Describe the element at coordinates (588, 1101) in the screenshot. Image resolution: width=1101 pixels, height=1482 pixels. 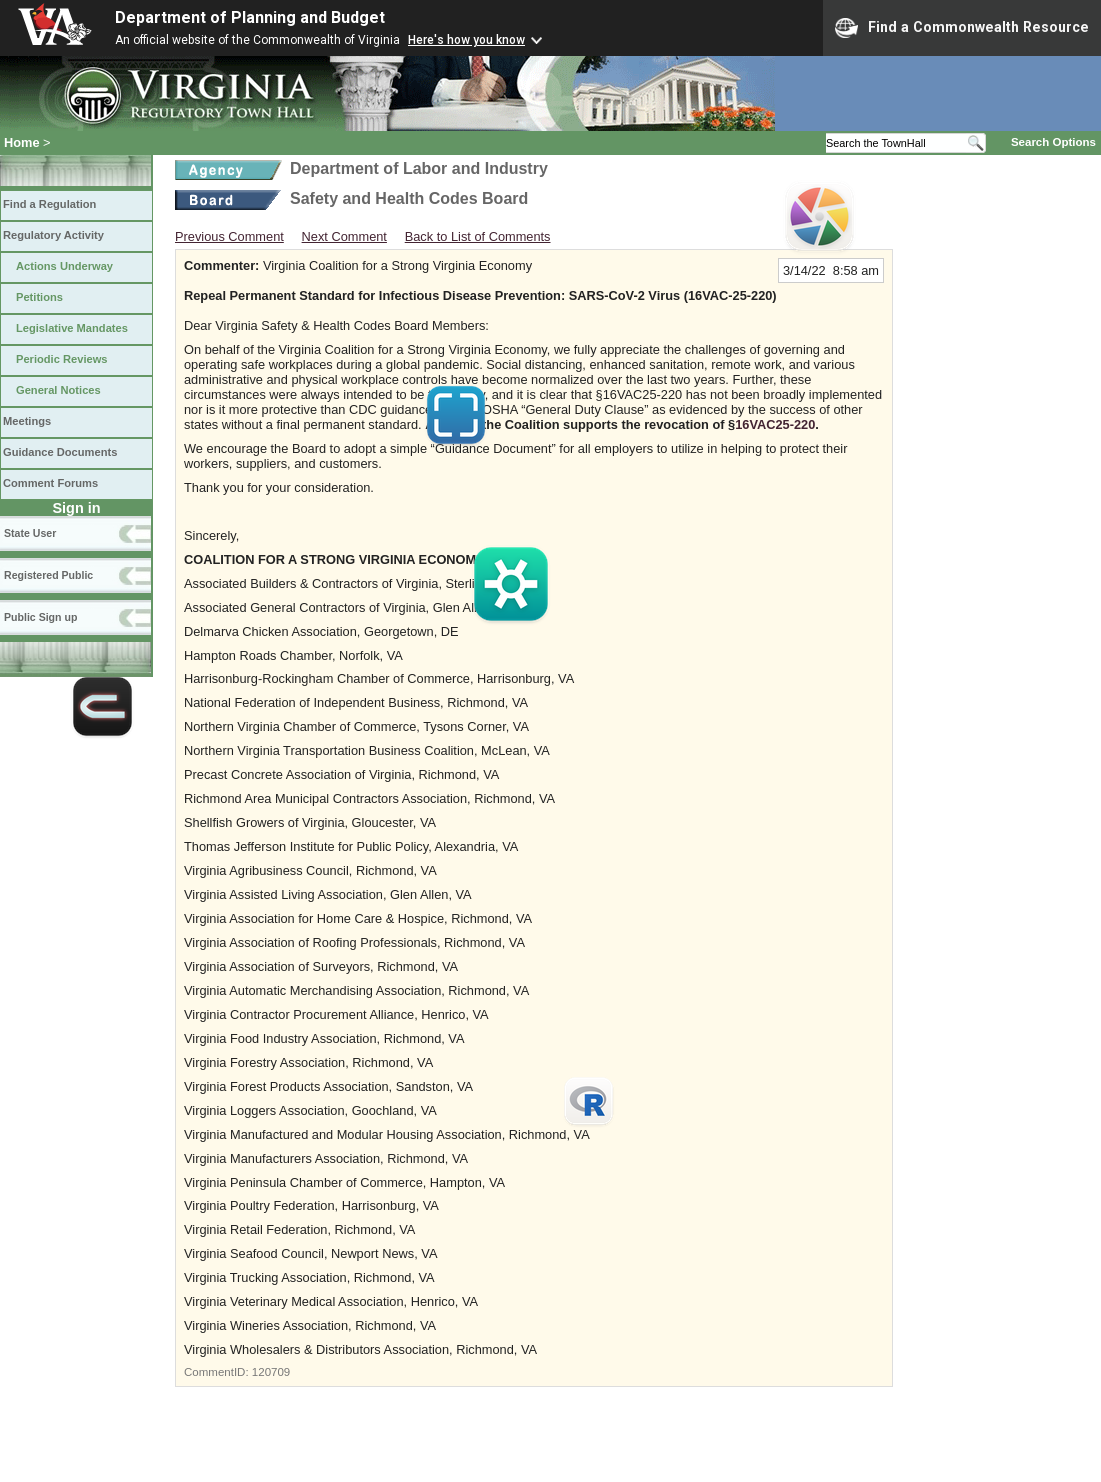
I see `open R statistical computing application` at that location.